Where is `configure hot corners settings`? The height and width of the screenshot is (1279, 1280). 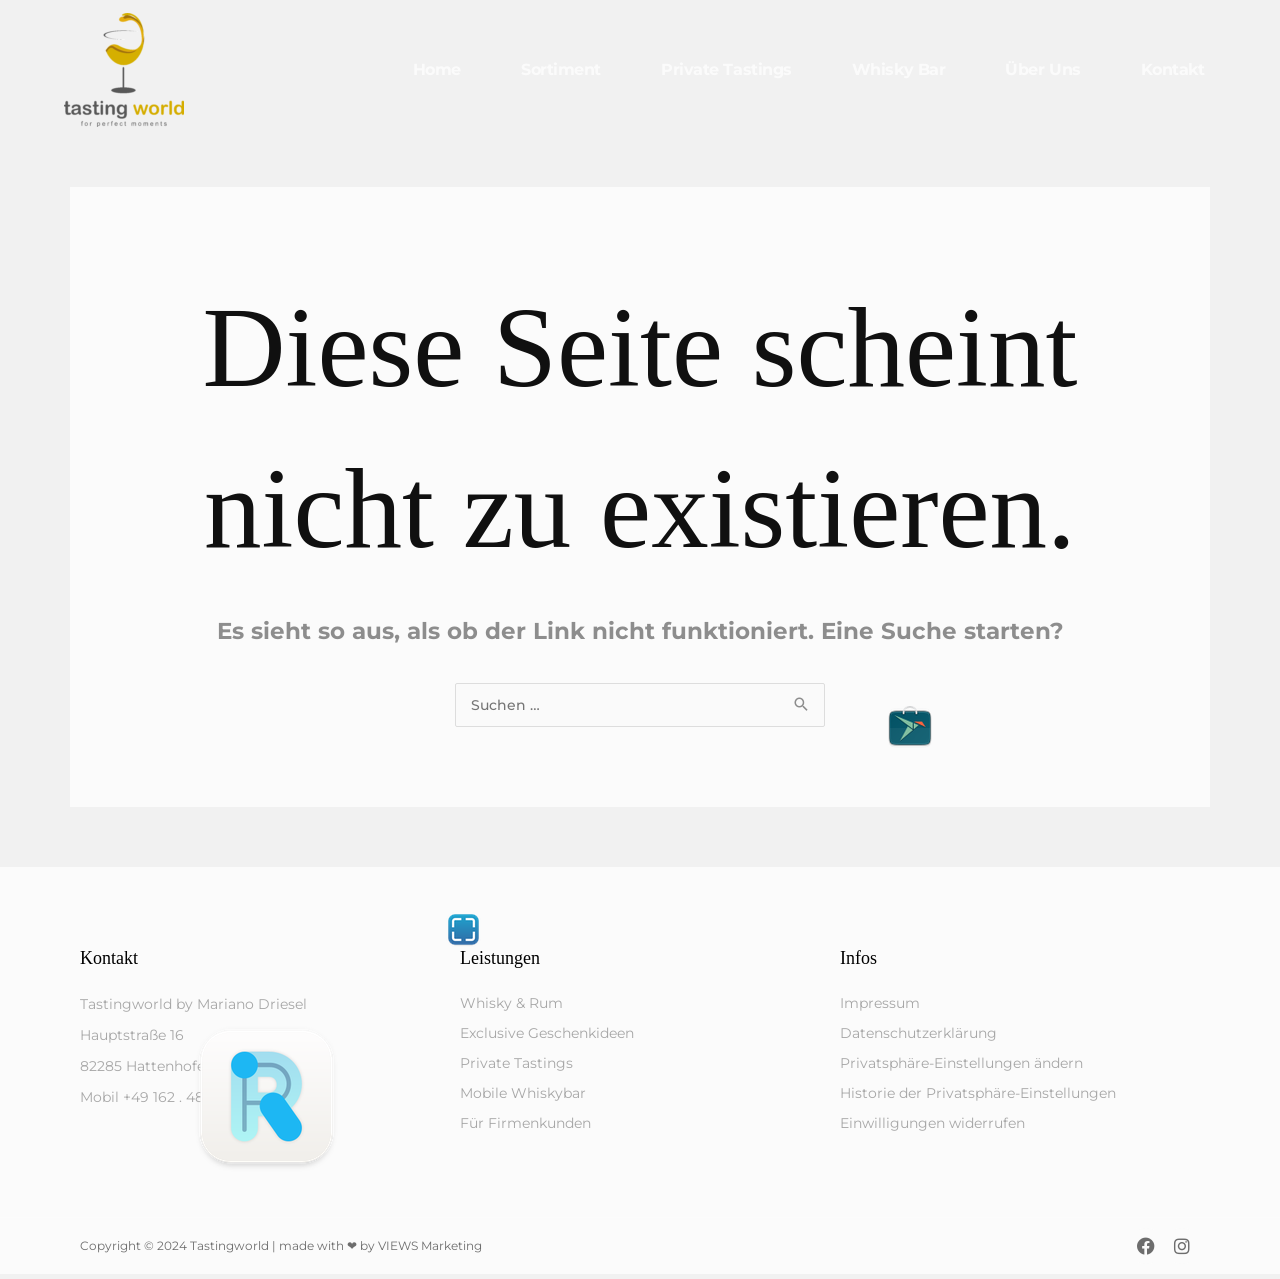
configure hot corners settings is located at coordinates (463, 929).